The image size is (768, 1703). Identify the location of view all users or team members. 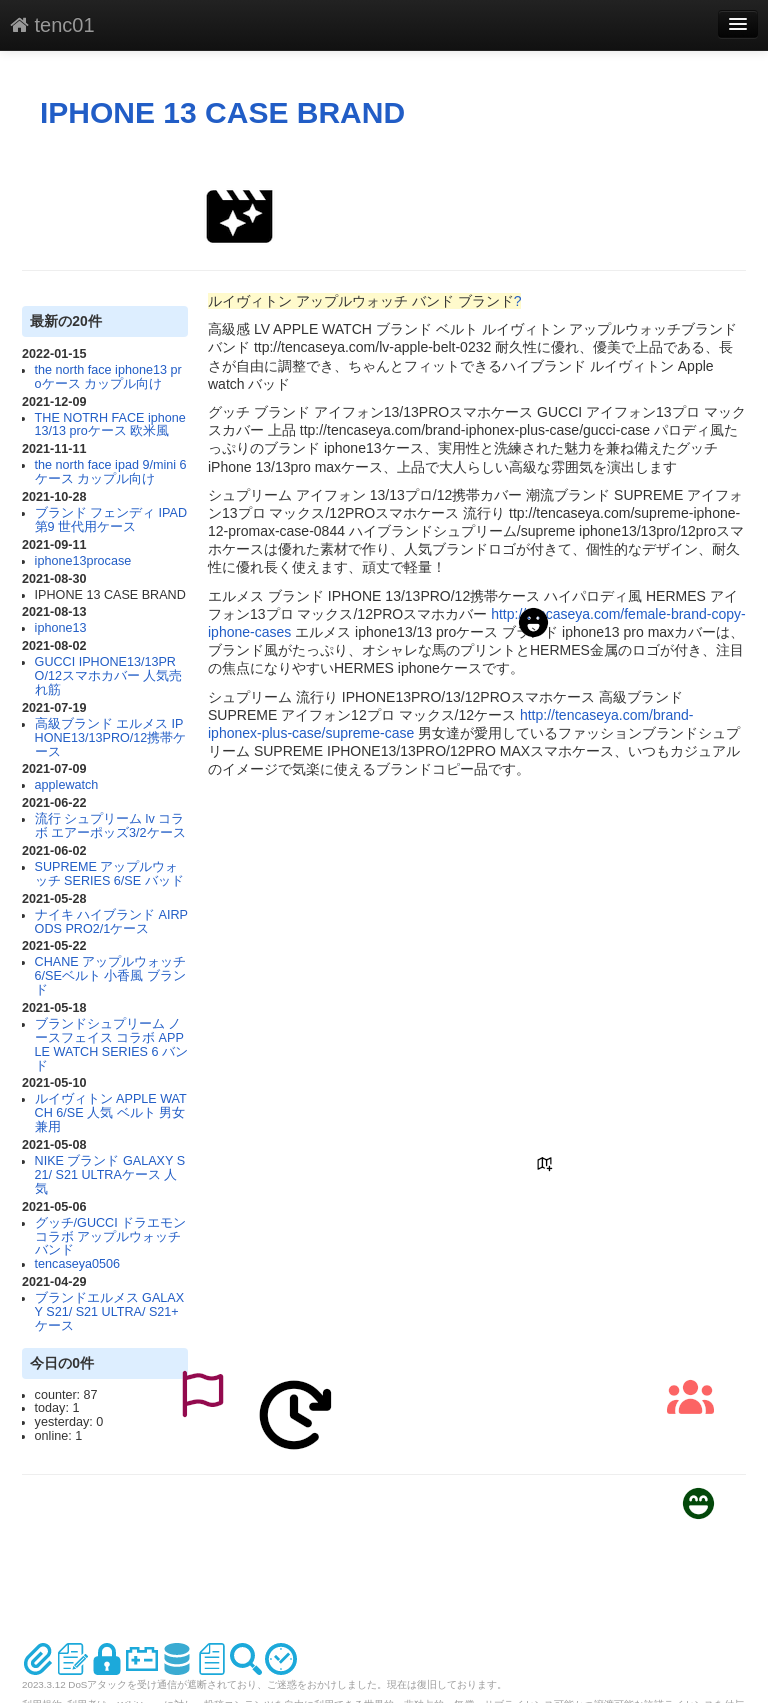
(690, 1397).